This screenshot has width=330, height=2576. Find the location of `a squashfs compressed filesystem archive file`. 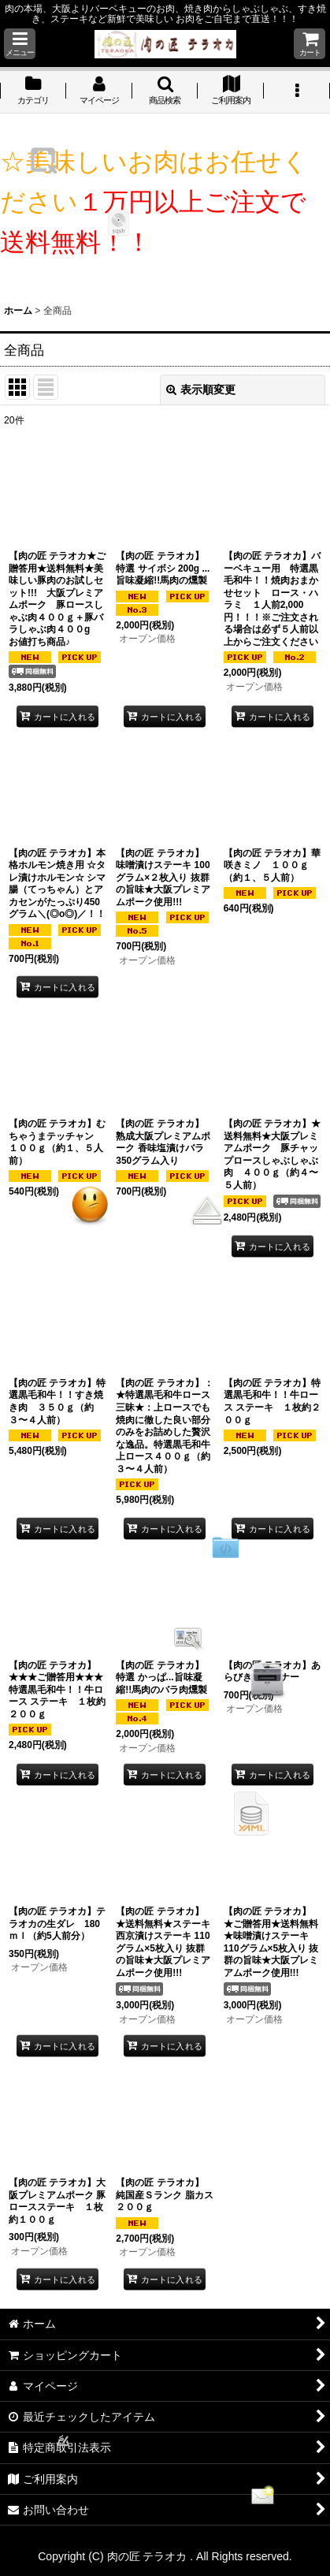

a squashfs compressed filesystem archive file is located at coordinates (118, 222).